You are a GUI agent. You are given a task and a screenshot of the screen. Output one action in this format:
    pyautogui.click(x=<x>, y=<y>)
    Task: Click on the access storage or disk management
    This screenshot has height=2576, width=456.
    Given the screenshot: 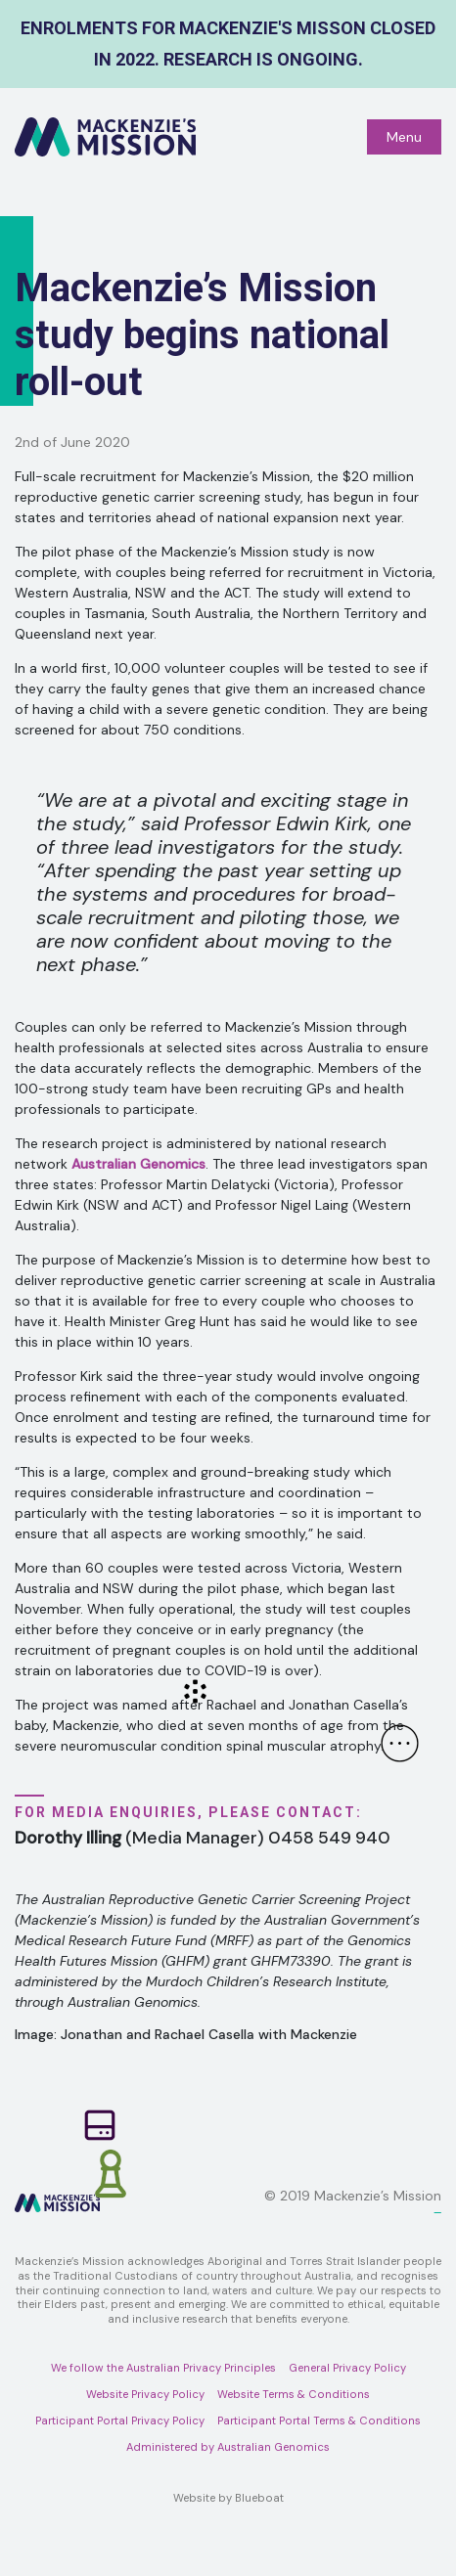 What is the action you would take?
    pyautogui.click(x=100, y=2125)
    